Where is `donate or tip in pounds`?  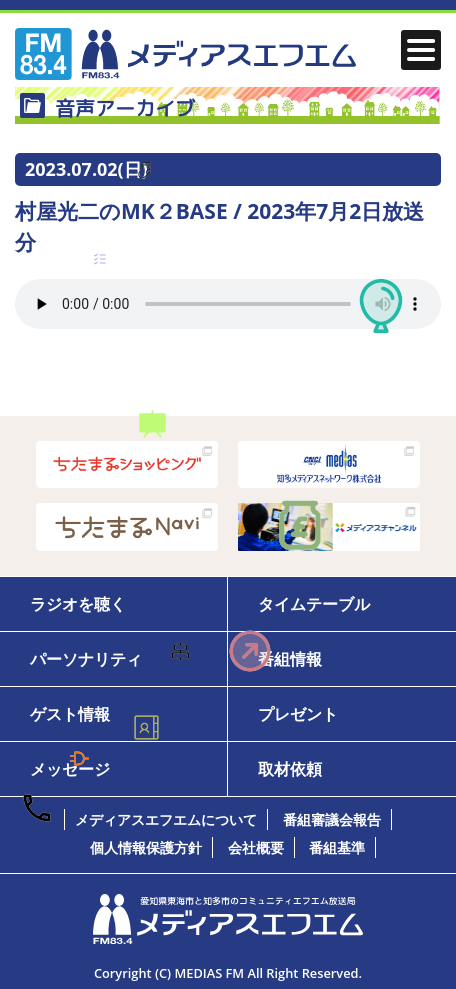 donate or tip in pounds is located at coordinates (300, 524).